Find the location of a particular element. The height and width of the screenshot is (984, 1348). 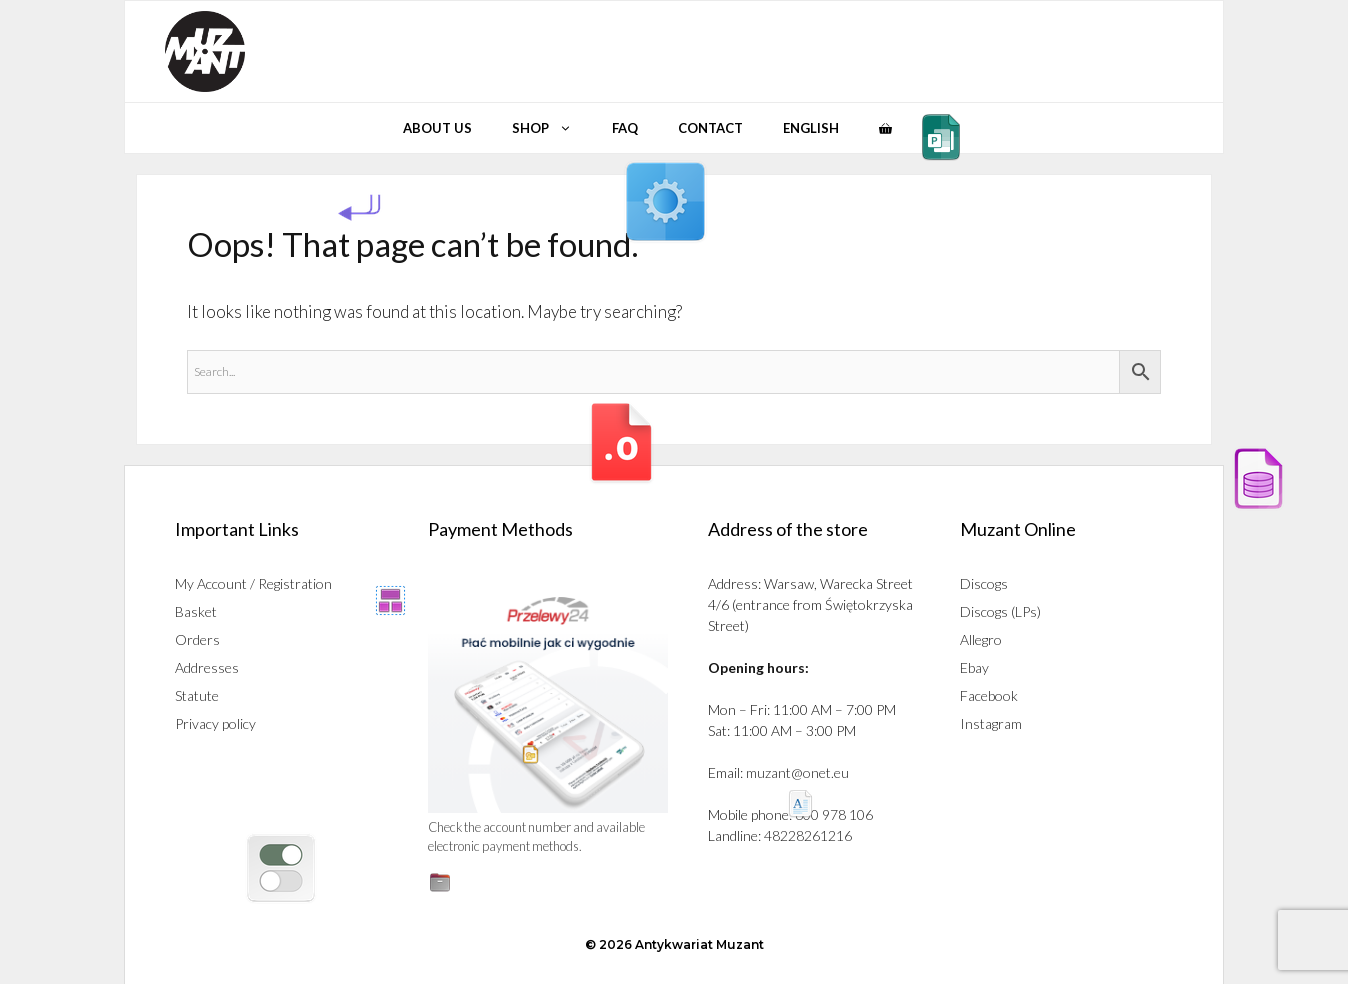

microsoft publisher document file is located at coordinates (941, 137).